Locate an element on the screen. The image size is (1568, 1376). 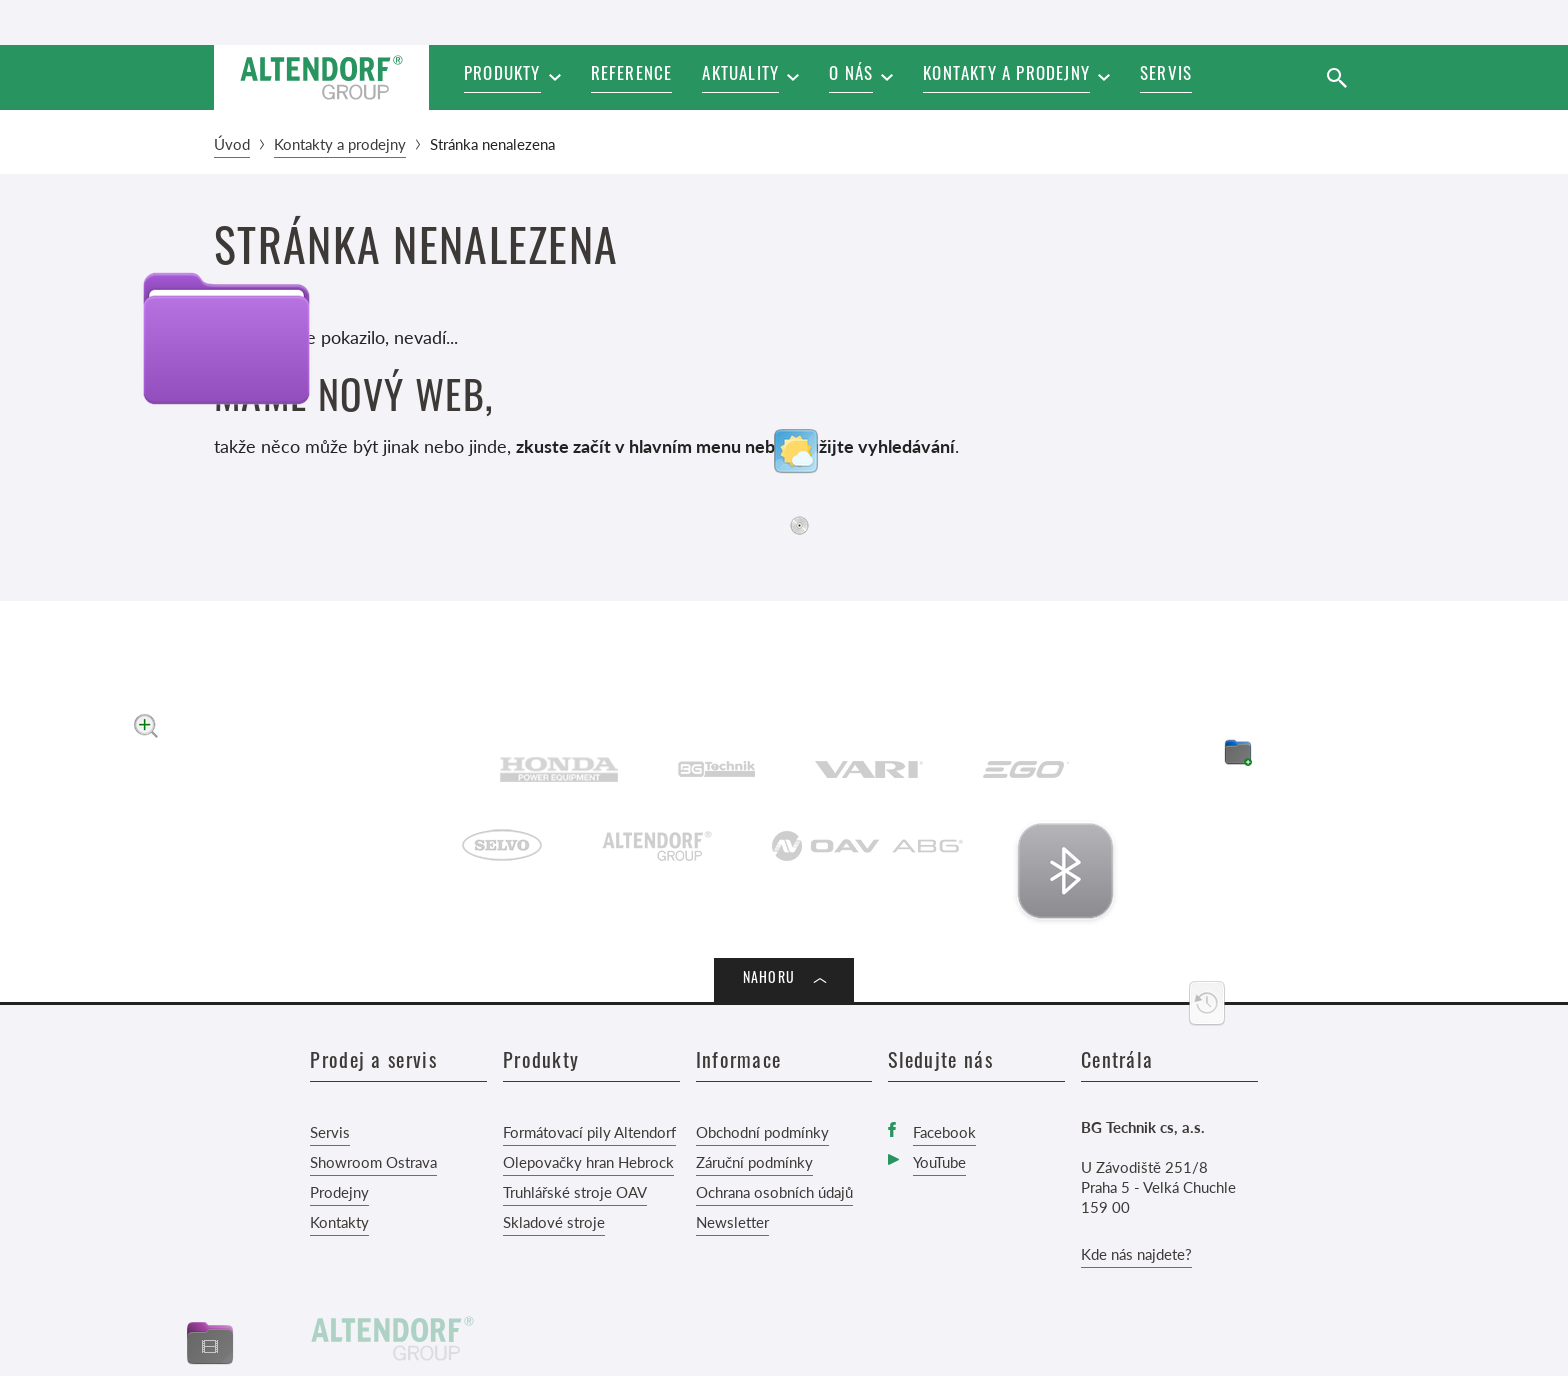
open your videos folder is located at coordinates (210, 1343).